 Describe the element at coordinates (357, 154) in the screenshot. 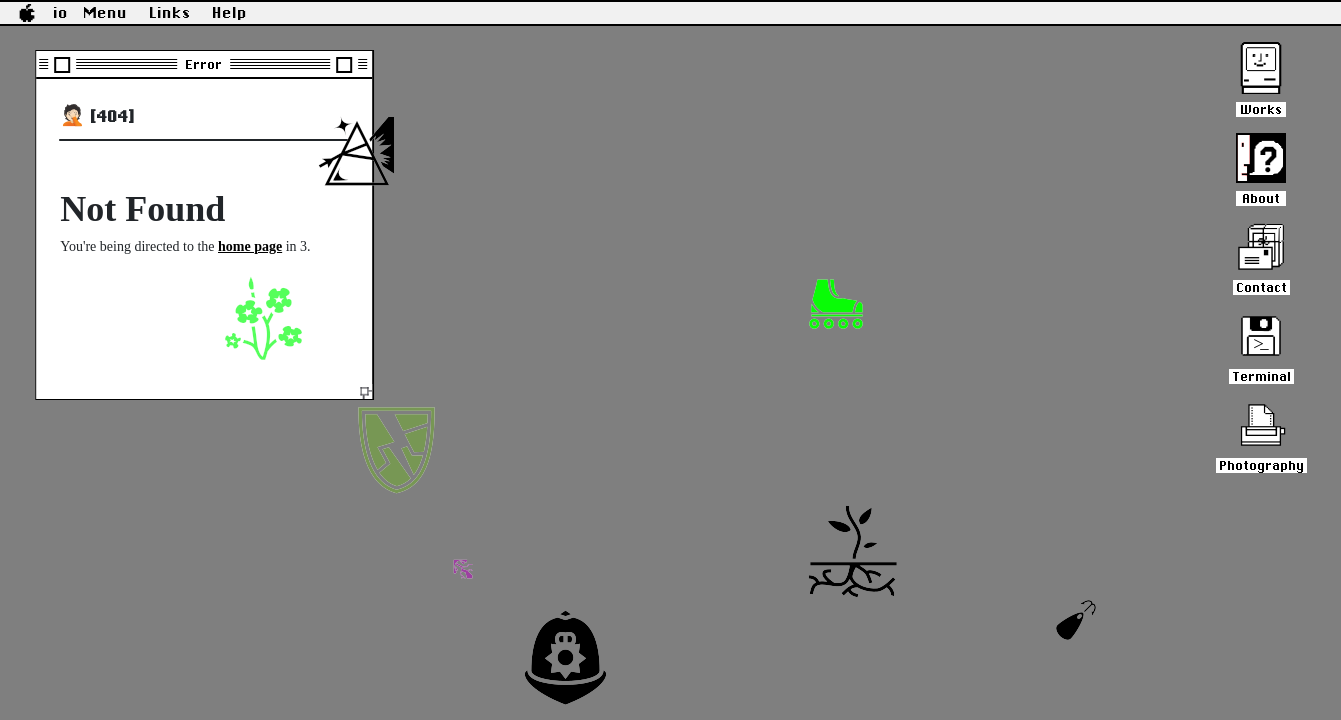

I see `indicates light refraction or spectrum settings` at that location.